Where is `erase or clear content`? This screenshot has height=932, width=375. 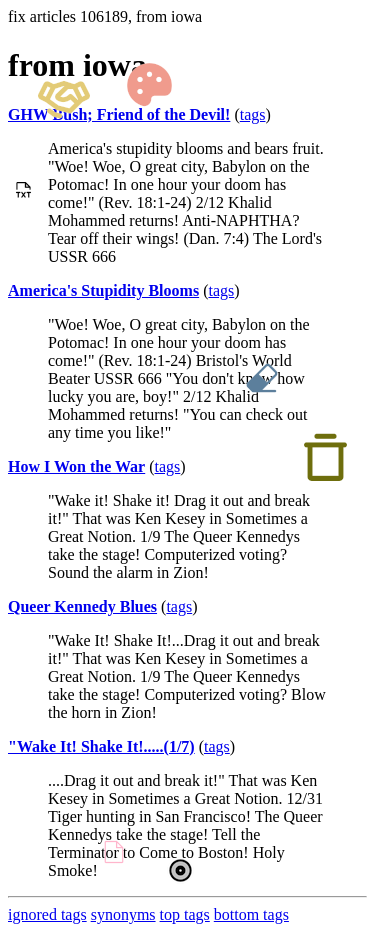
erase or clear content is located at coordinates (262, 378).